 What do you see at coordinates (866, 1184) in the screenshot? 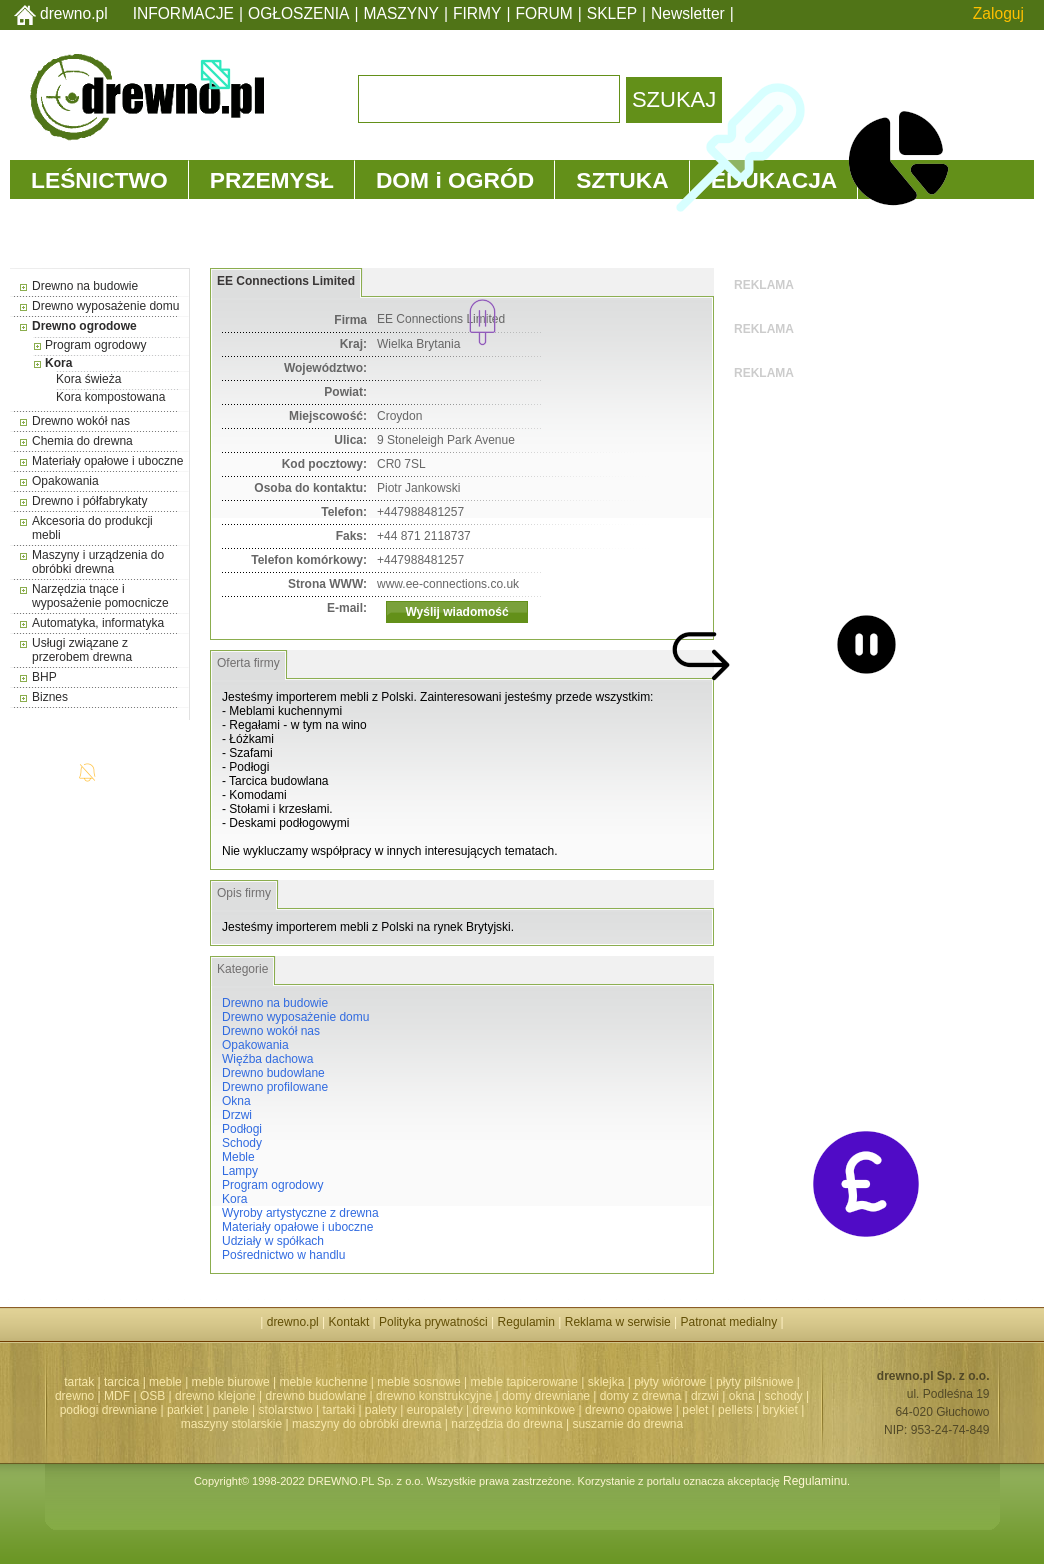
I see `view amount in British pounds` at bounding box center [866, 1184].